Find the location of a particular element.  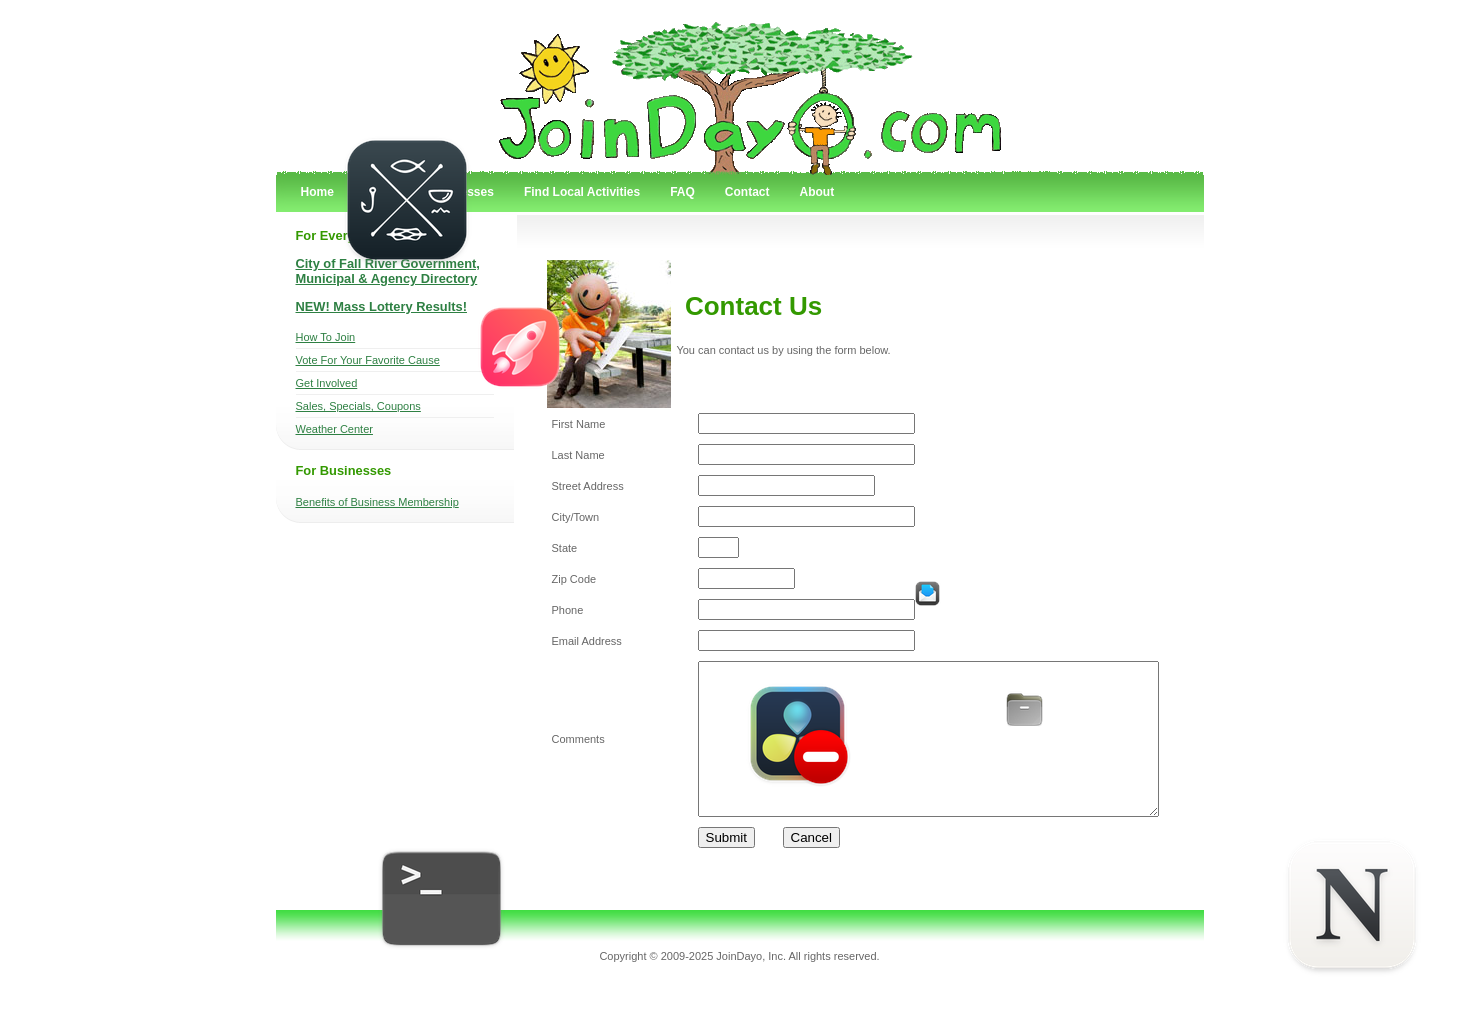

uninstall DaVinci Resolve application is located at coordinates (797, 733).